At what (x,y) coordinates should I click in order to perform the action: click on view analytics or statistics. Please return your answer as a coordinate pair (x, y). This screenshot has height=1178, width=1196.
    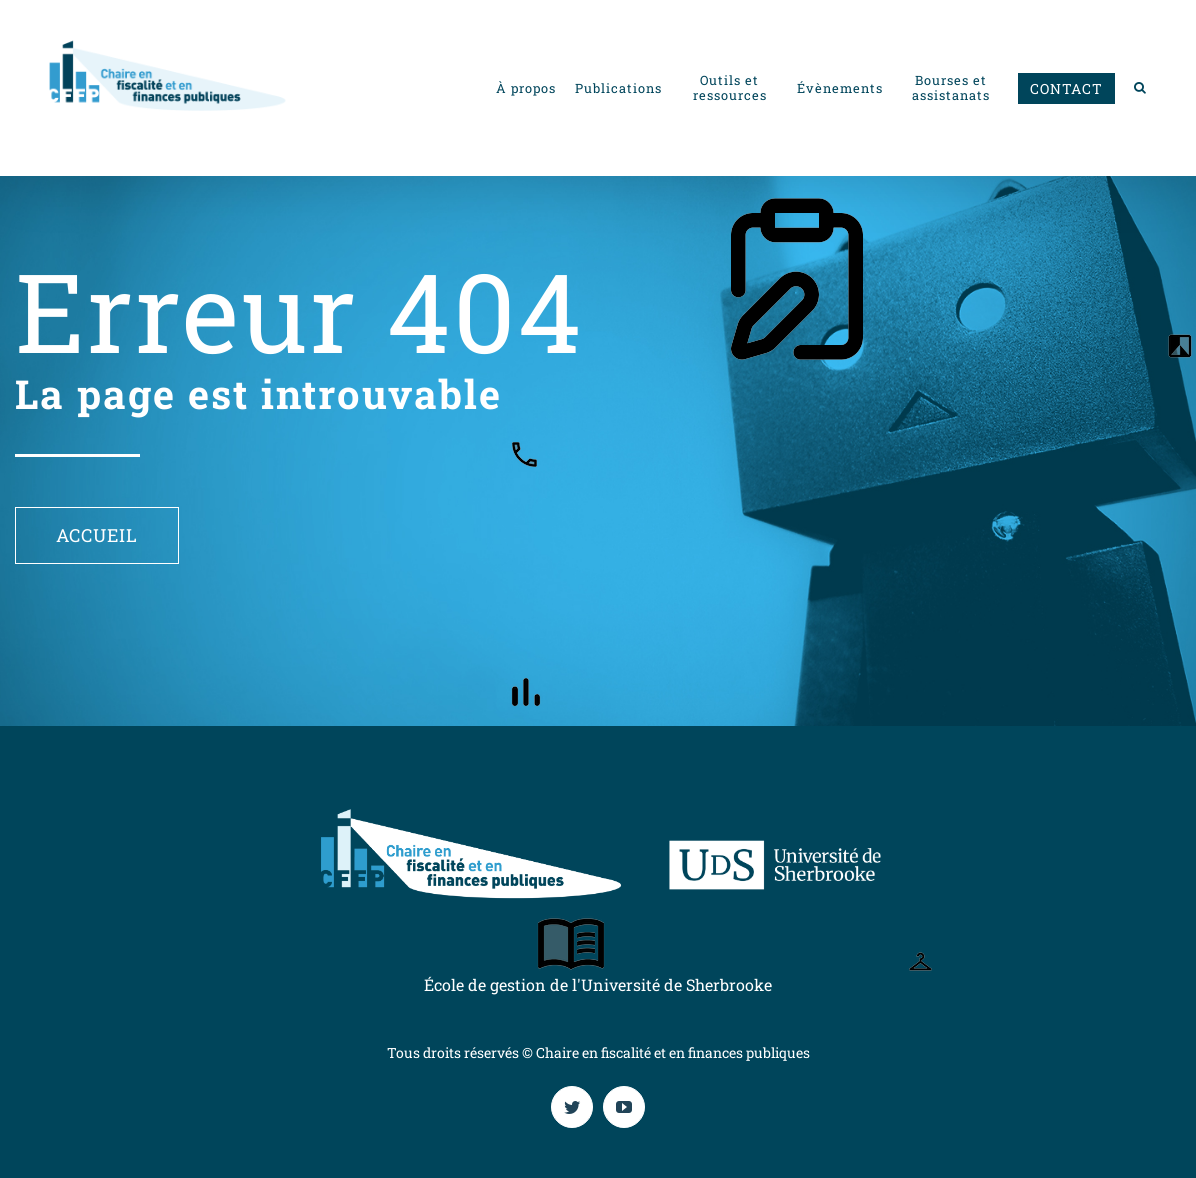
    Looking at the image, I should click on (526, 692).